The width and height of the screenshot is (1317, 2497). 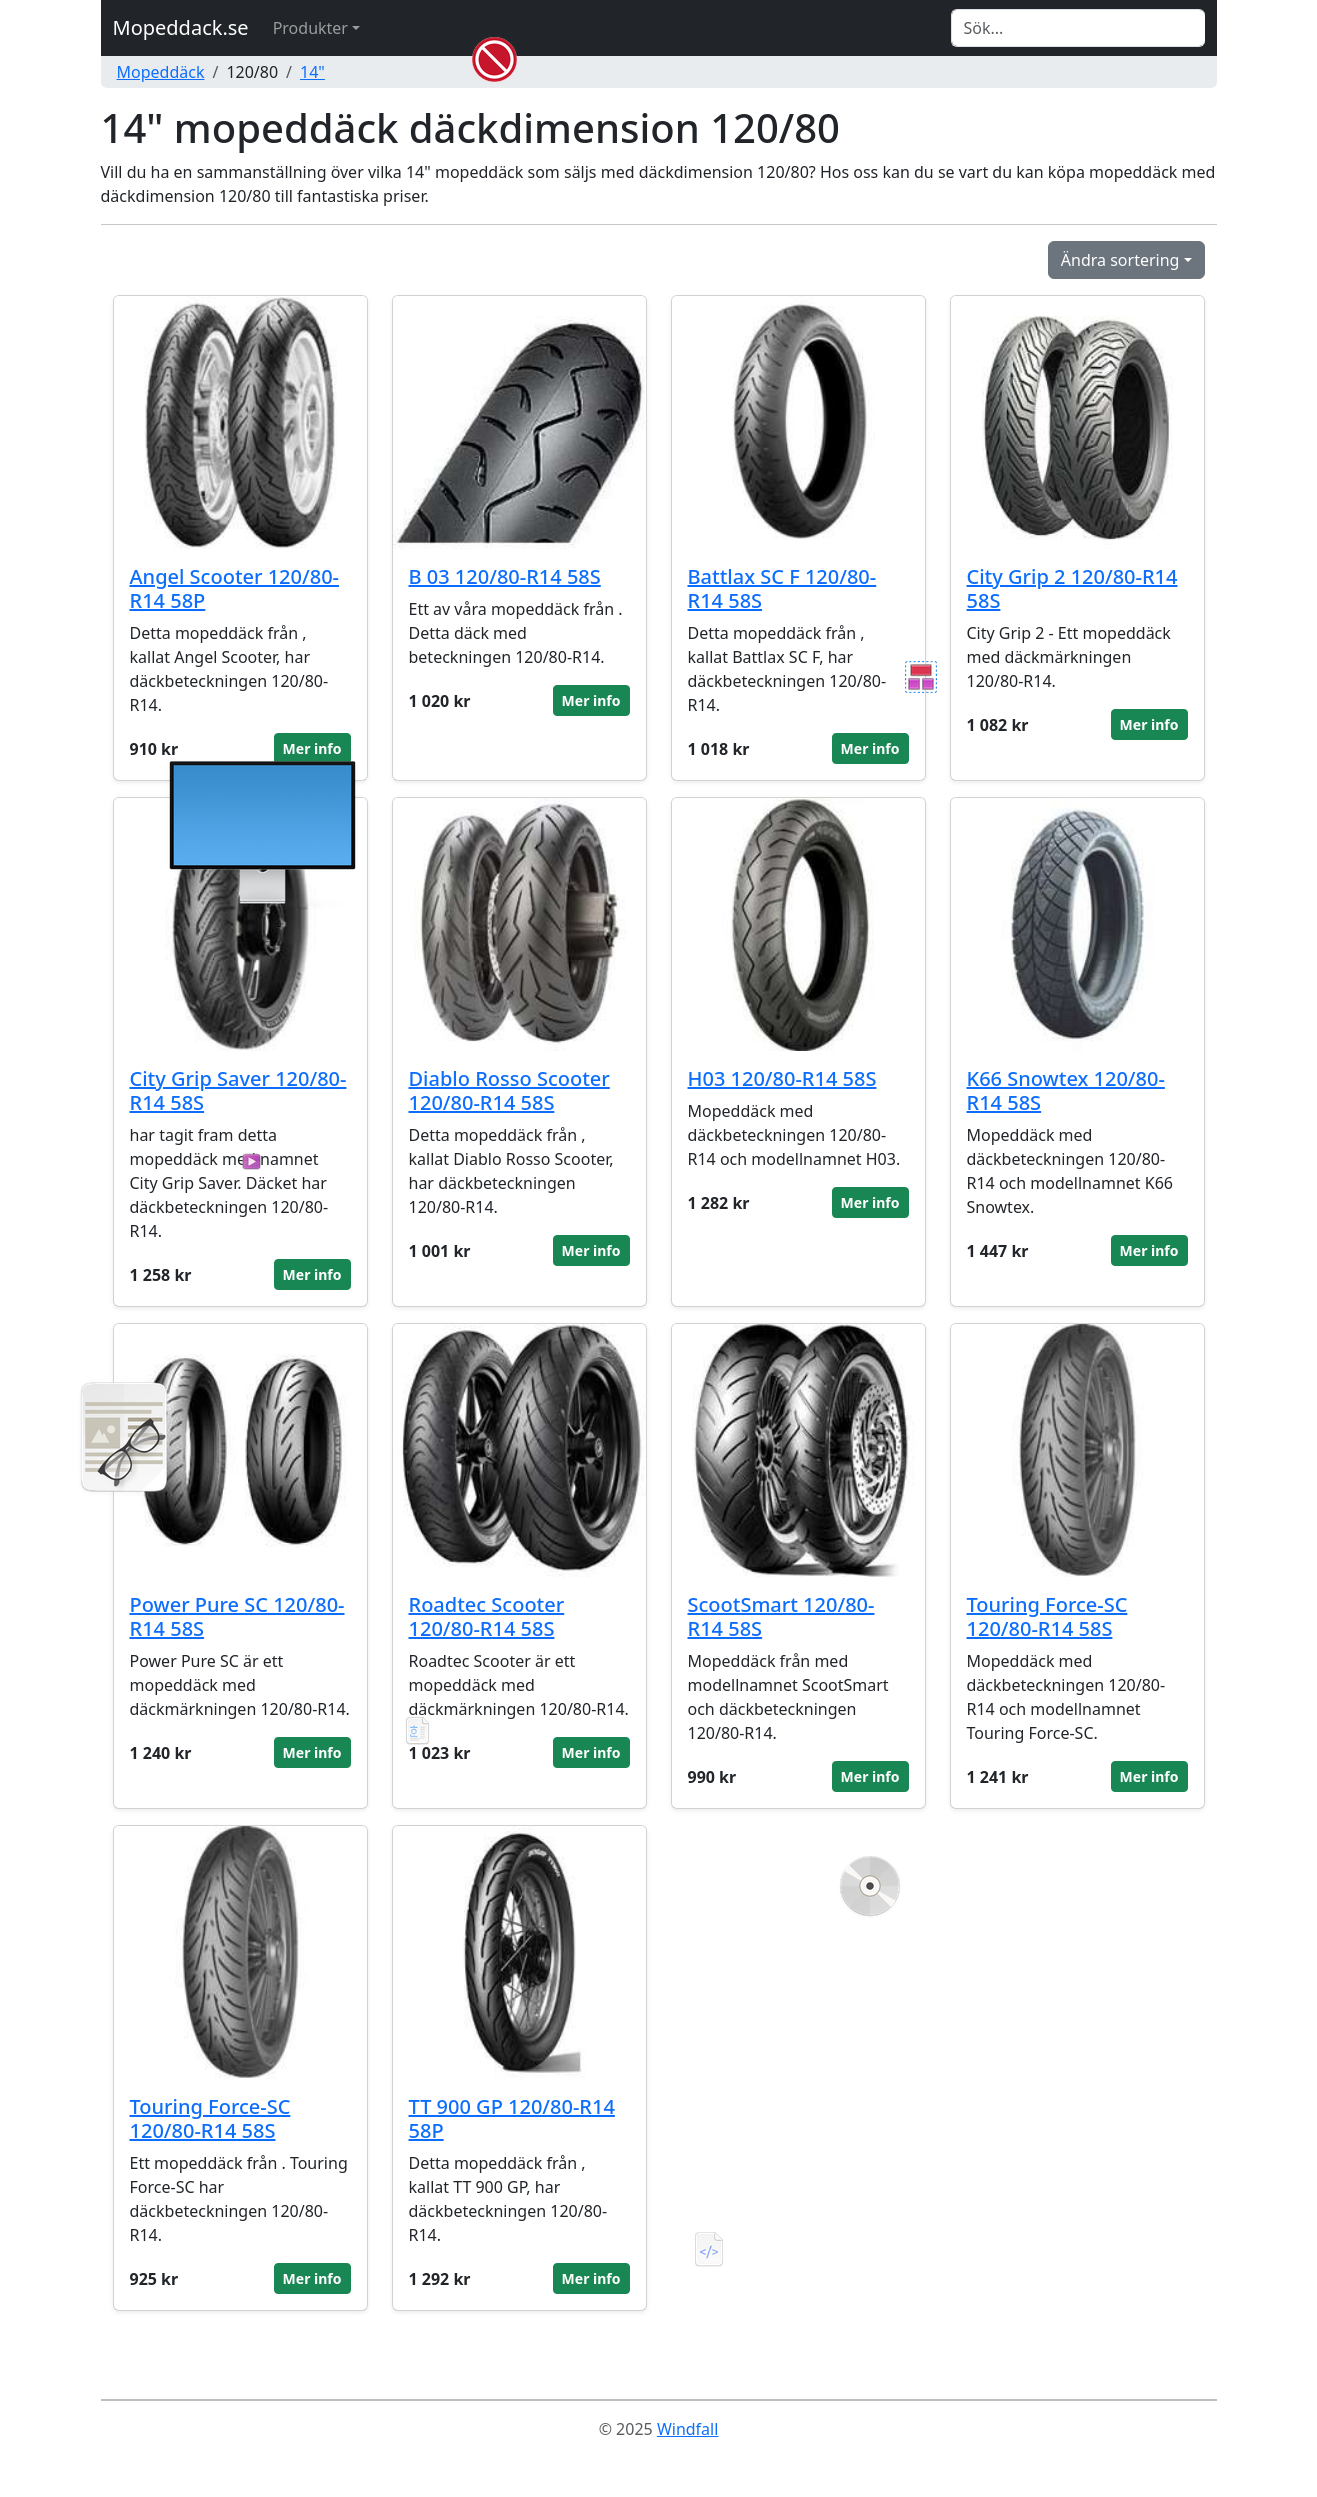 I want to click on open the documents app, so click(x=124, y=1437).